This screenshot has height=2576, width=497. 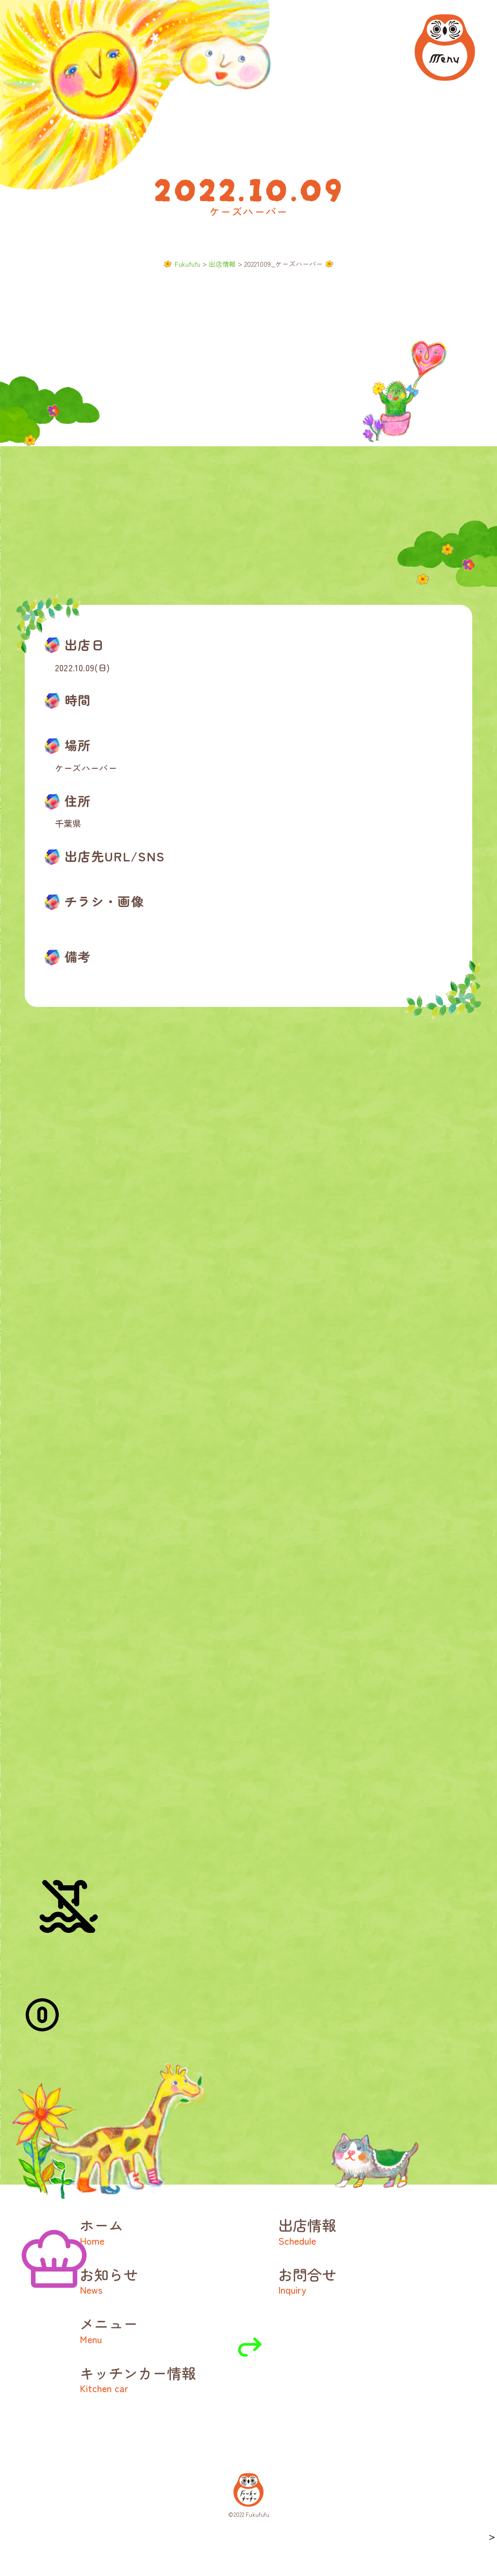 I want to click on navigate to the next item or page, so click(x=492, y=2537).